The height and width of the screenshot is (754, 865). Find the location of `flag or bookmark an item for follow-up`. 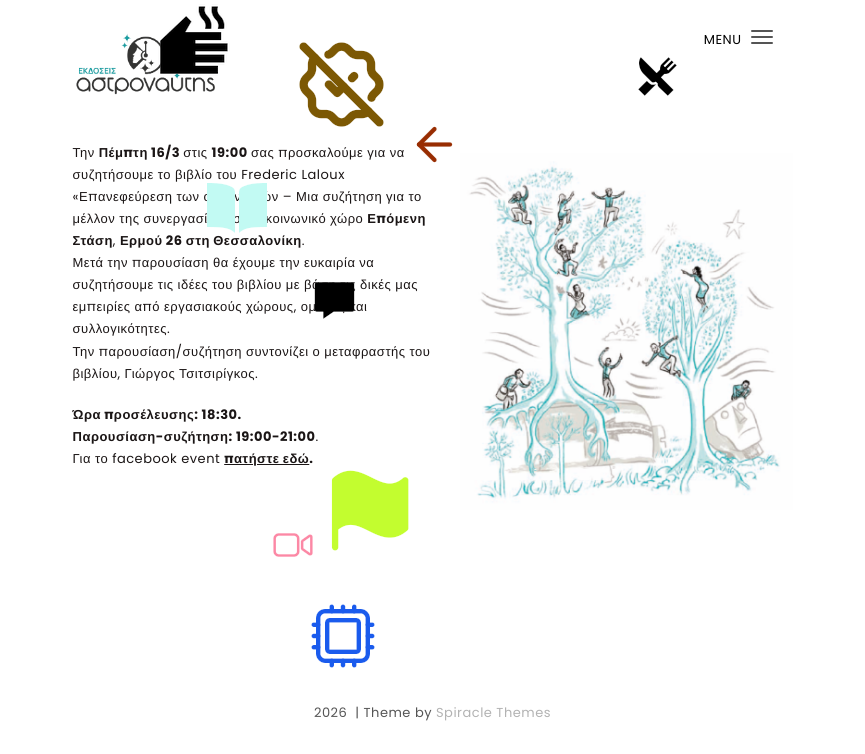

flag or bookmark an item for follow-up is located at coordinates (367, 509).